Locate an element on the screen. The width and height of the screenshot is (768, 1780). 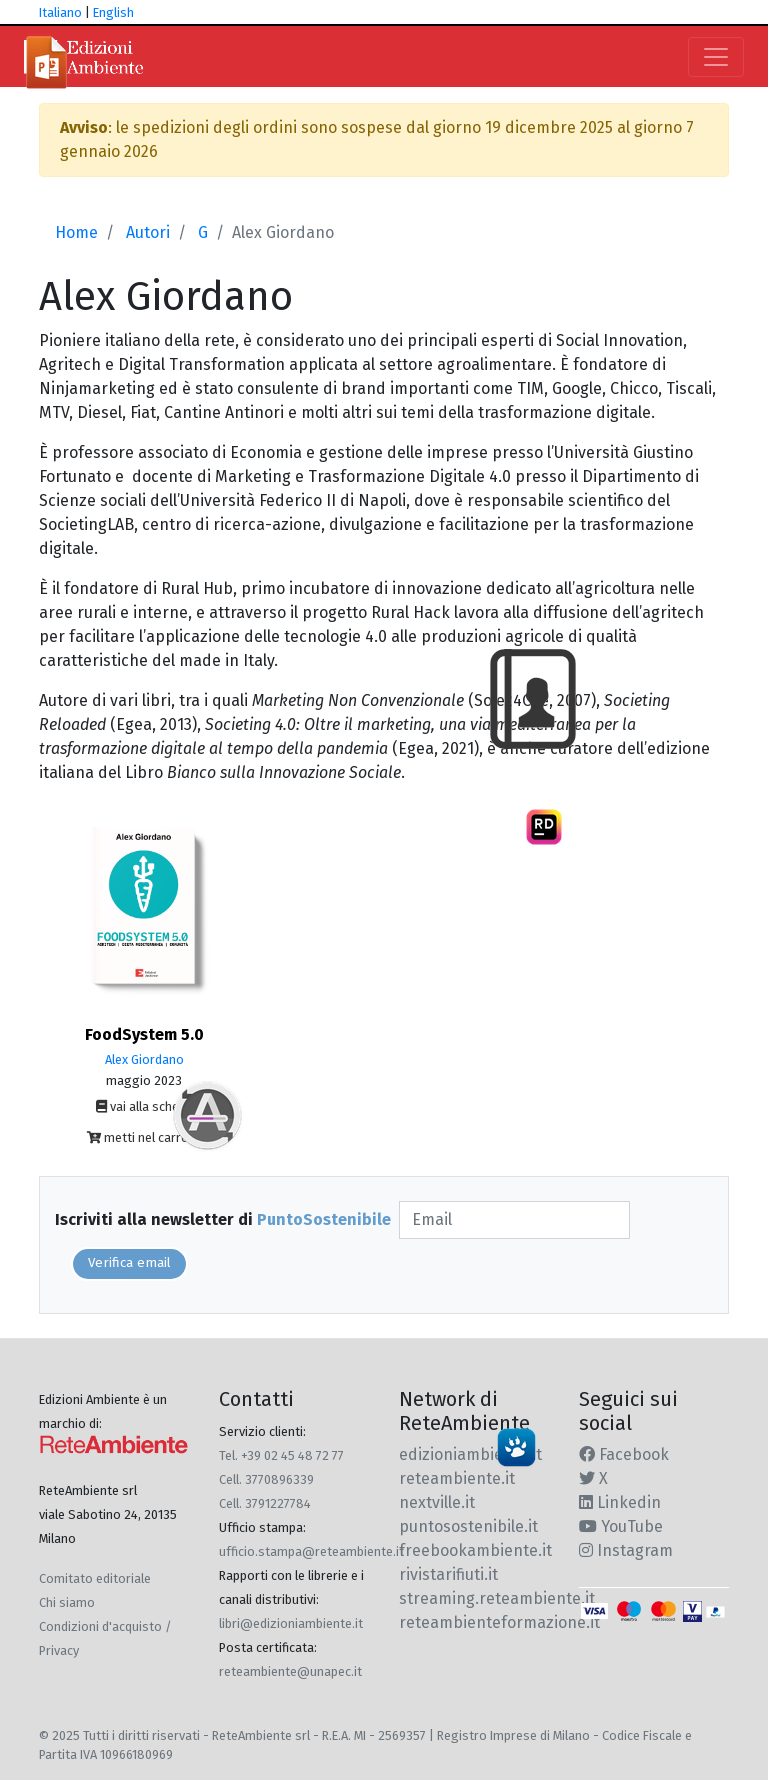
open contacts or address book is located at coordinates (533, 699).